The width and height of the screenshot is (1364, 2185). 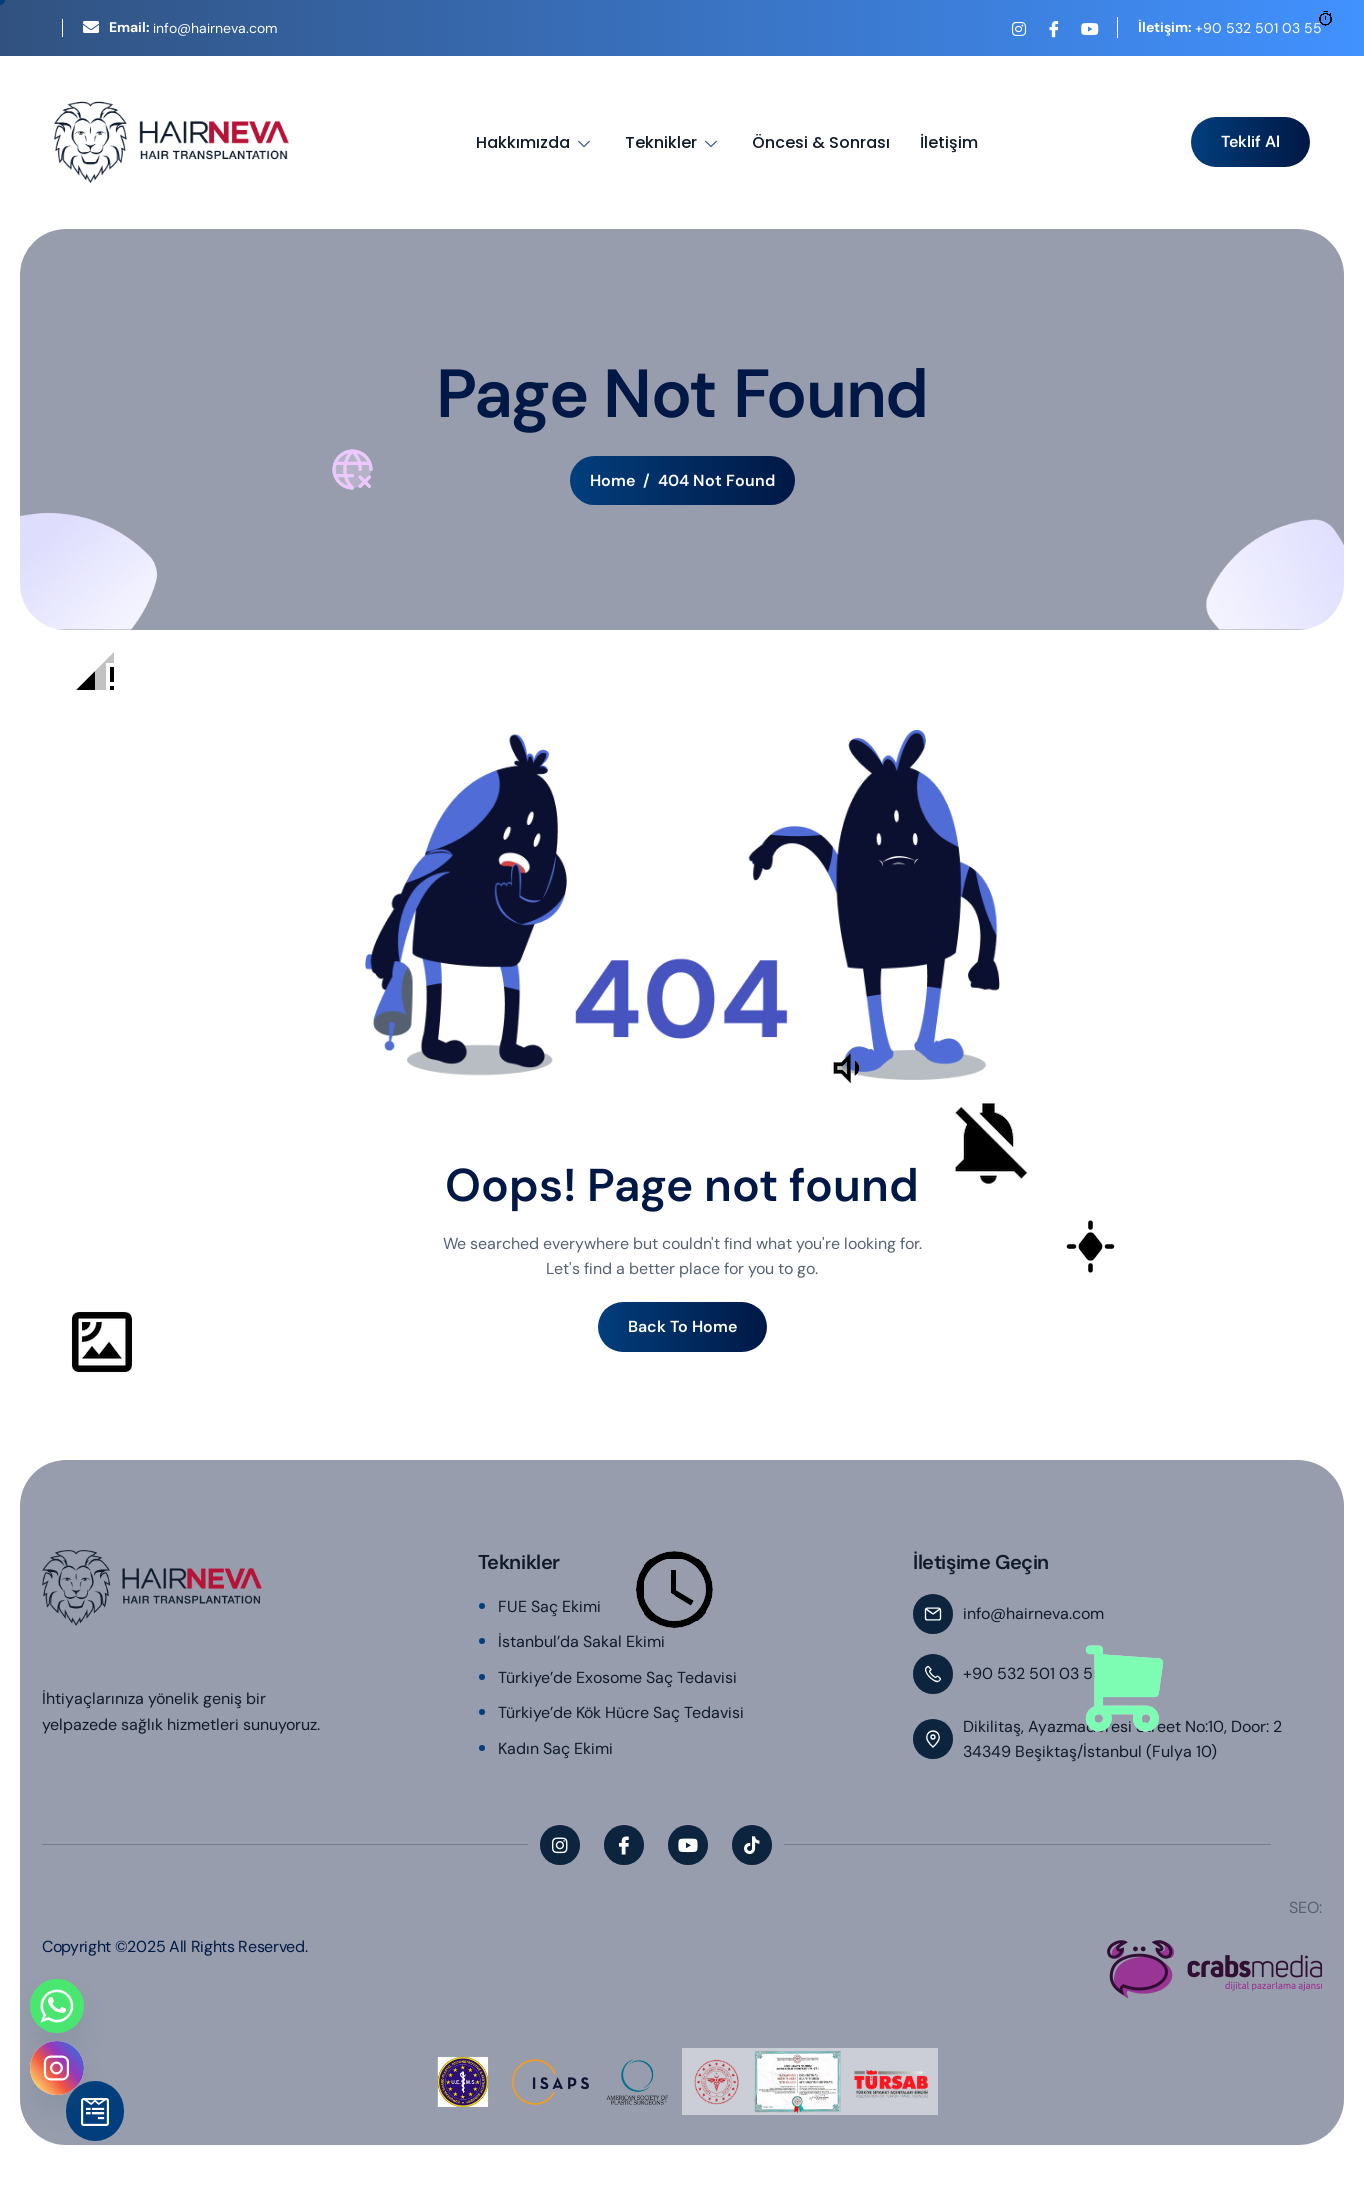 I want to click on set a countdown timer, so click(x=1325, y=18).